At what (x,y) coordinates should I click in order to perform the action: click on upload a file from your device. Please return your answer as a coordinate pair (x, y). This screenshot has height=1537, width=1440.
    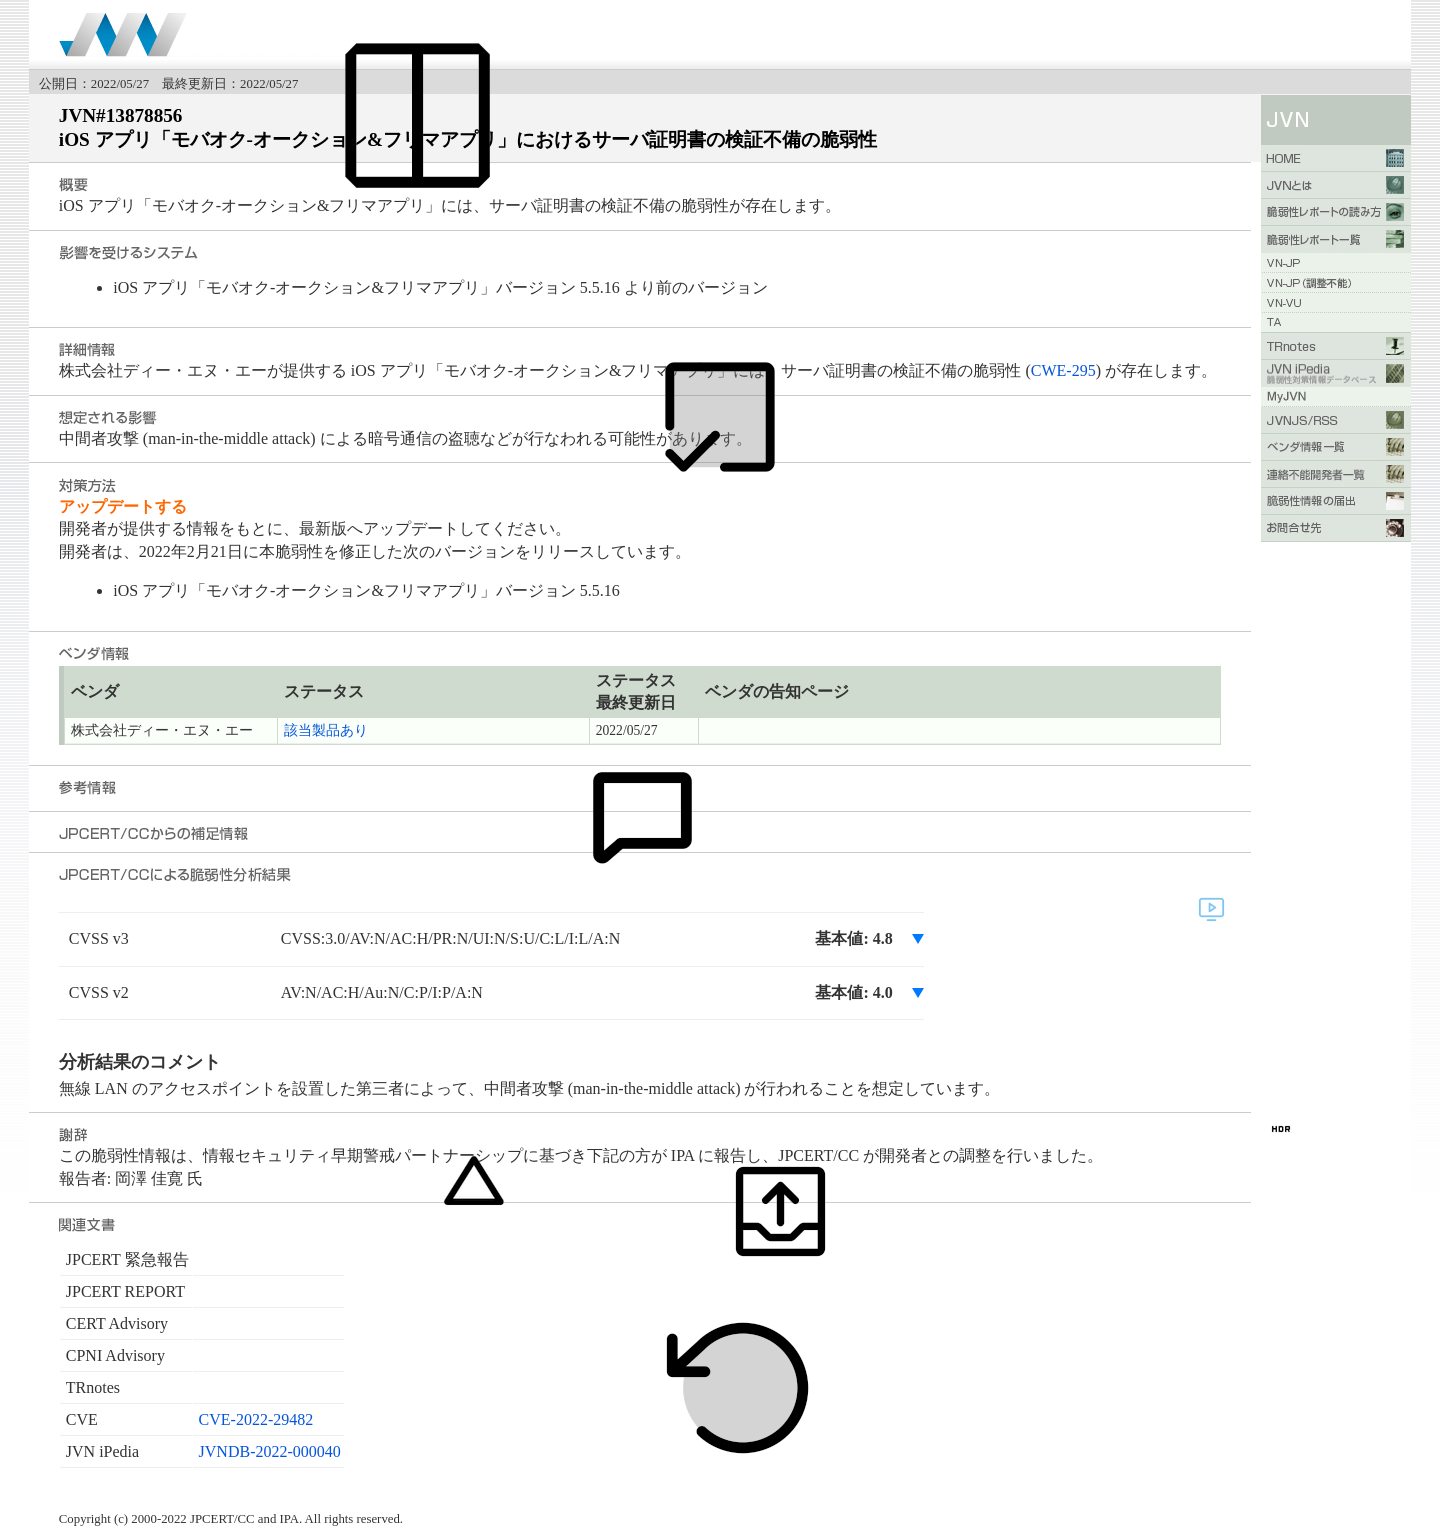
    Looking at the image, I should click on (780, 1211).